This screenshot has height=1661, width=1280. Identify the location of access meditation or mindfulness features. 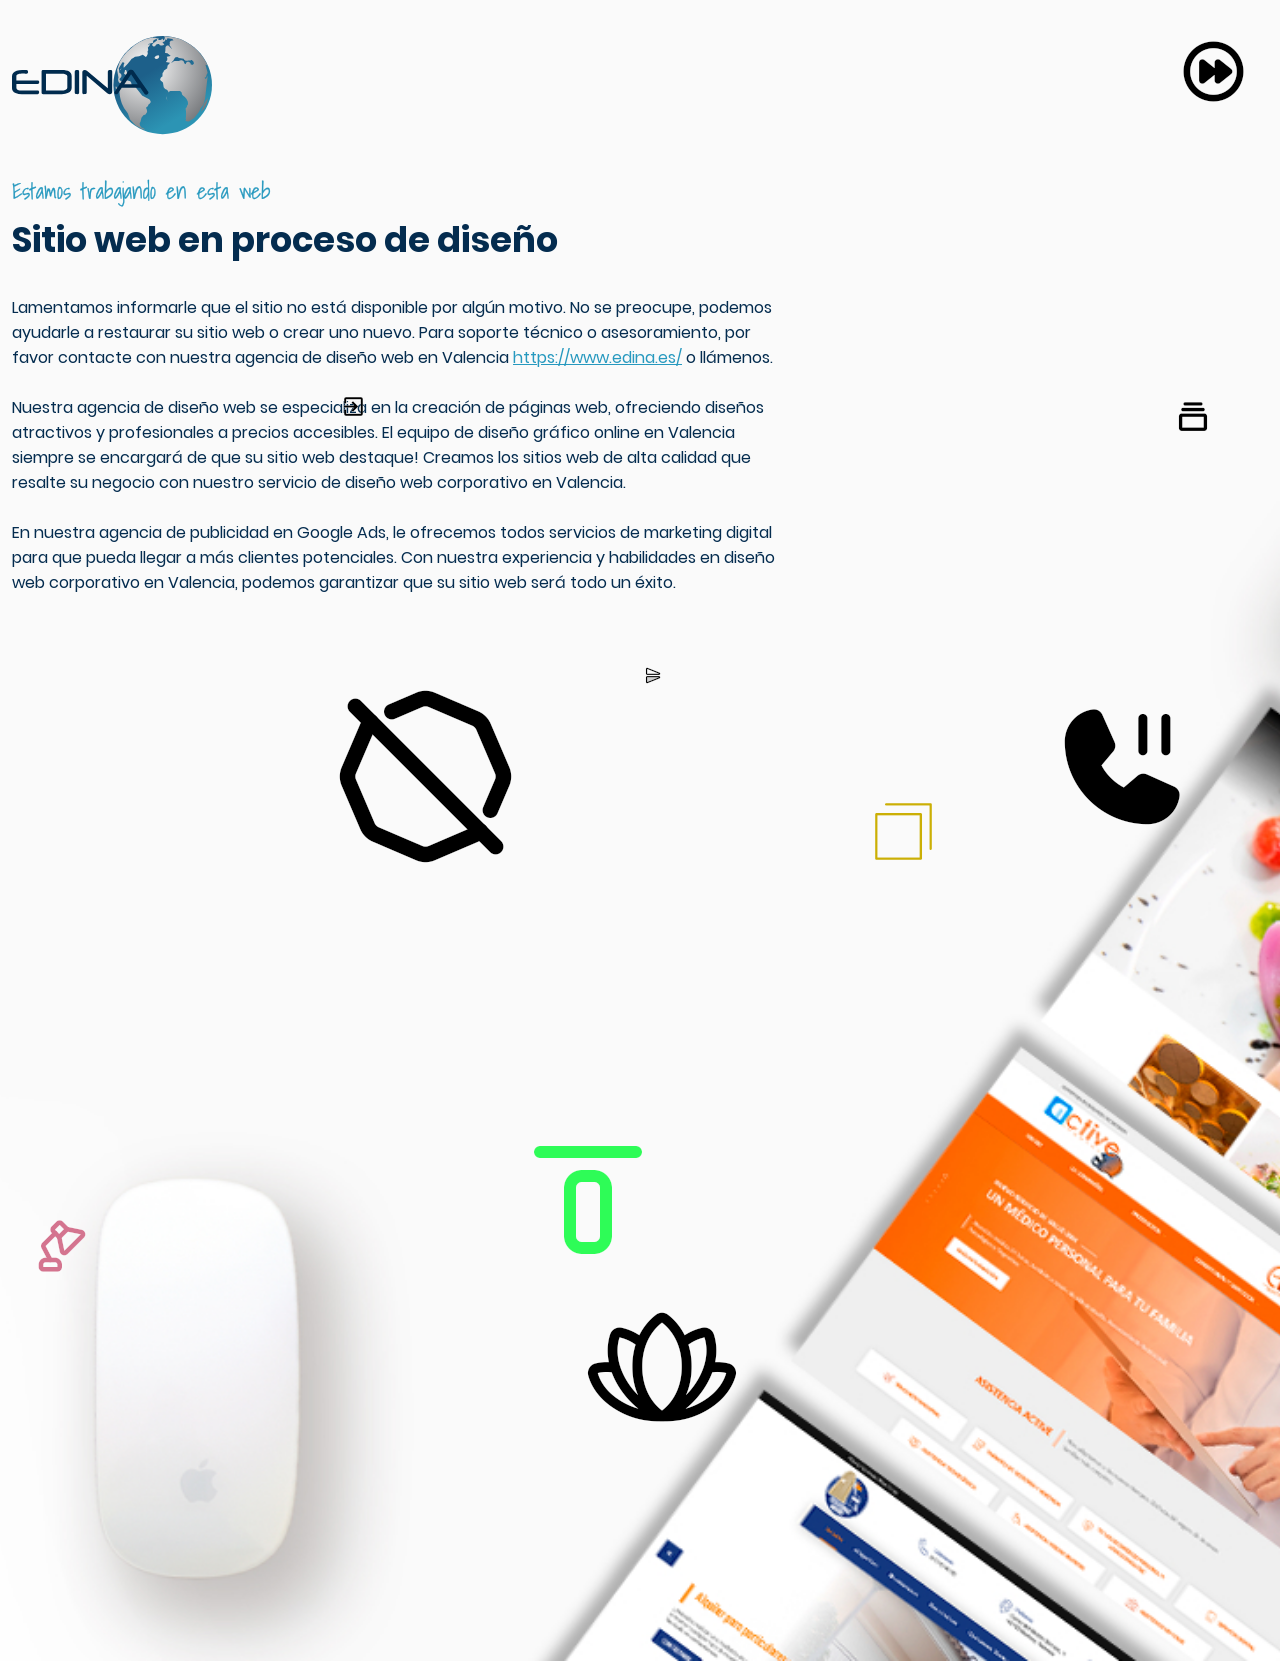
(662, 1372).